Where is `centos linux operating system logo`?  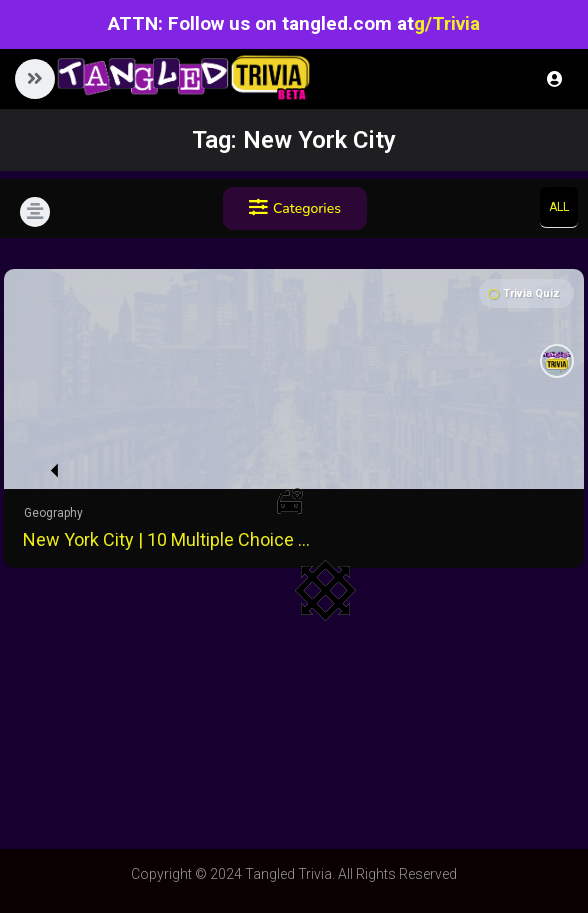
centos linux operating system logo is located at coordinates (325, 590).